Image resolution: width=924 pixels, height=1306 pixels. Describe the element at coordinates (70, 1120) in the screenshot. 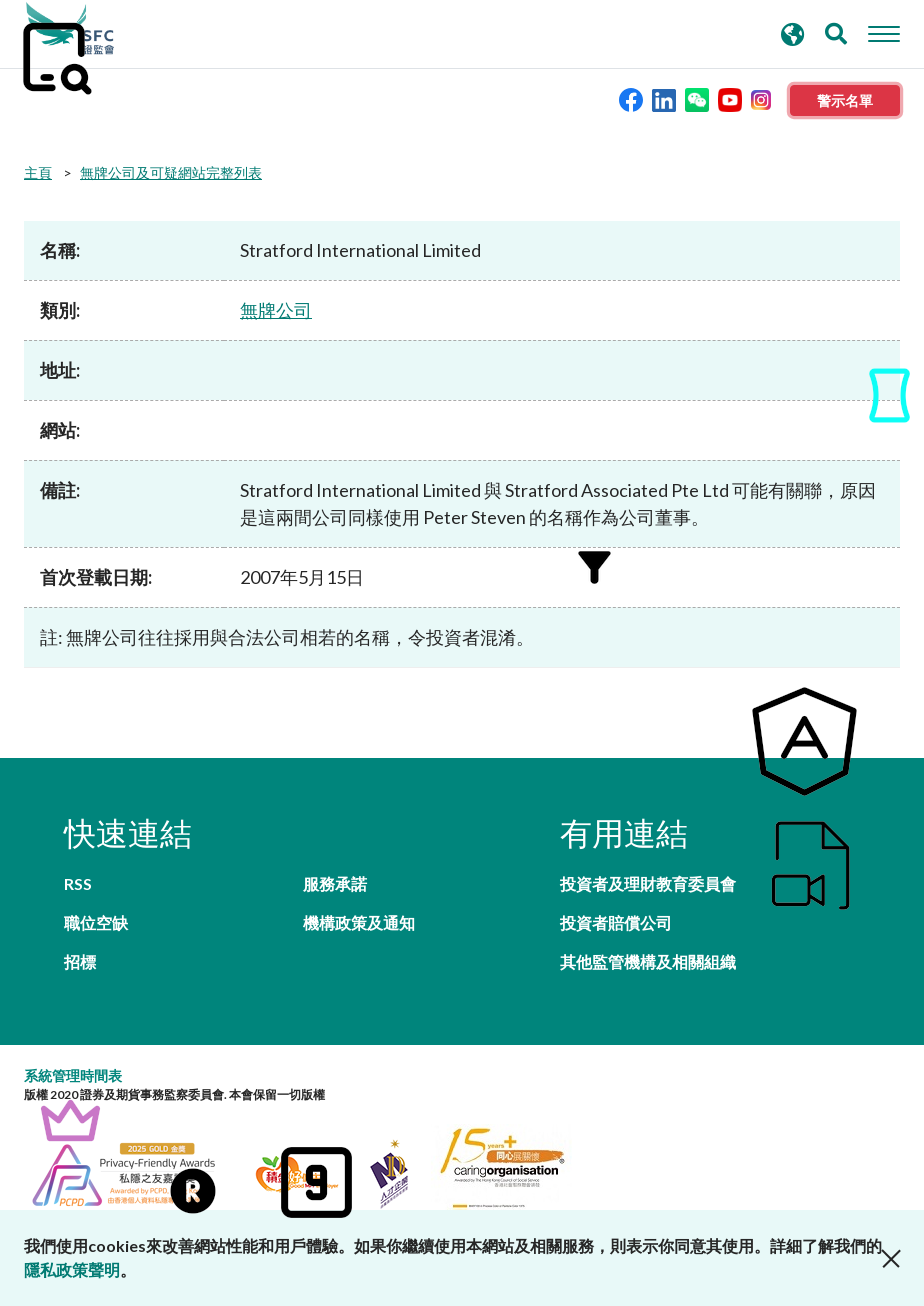

I see `indicates premium or VIP membership status` at that location.